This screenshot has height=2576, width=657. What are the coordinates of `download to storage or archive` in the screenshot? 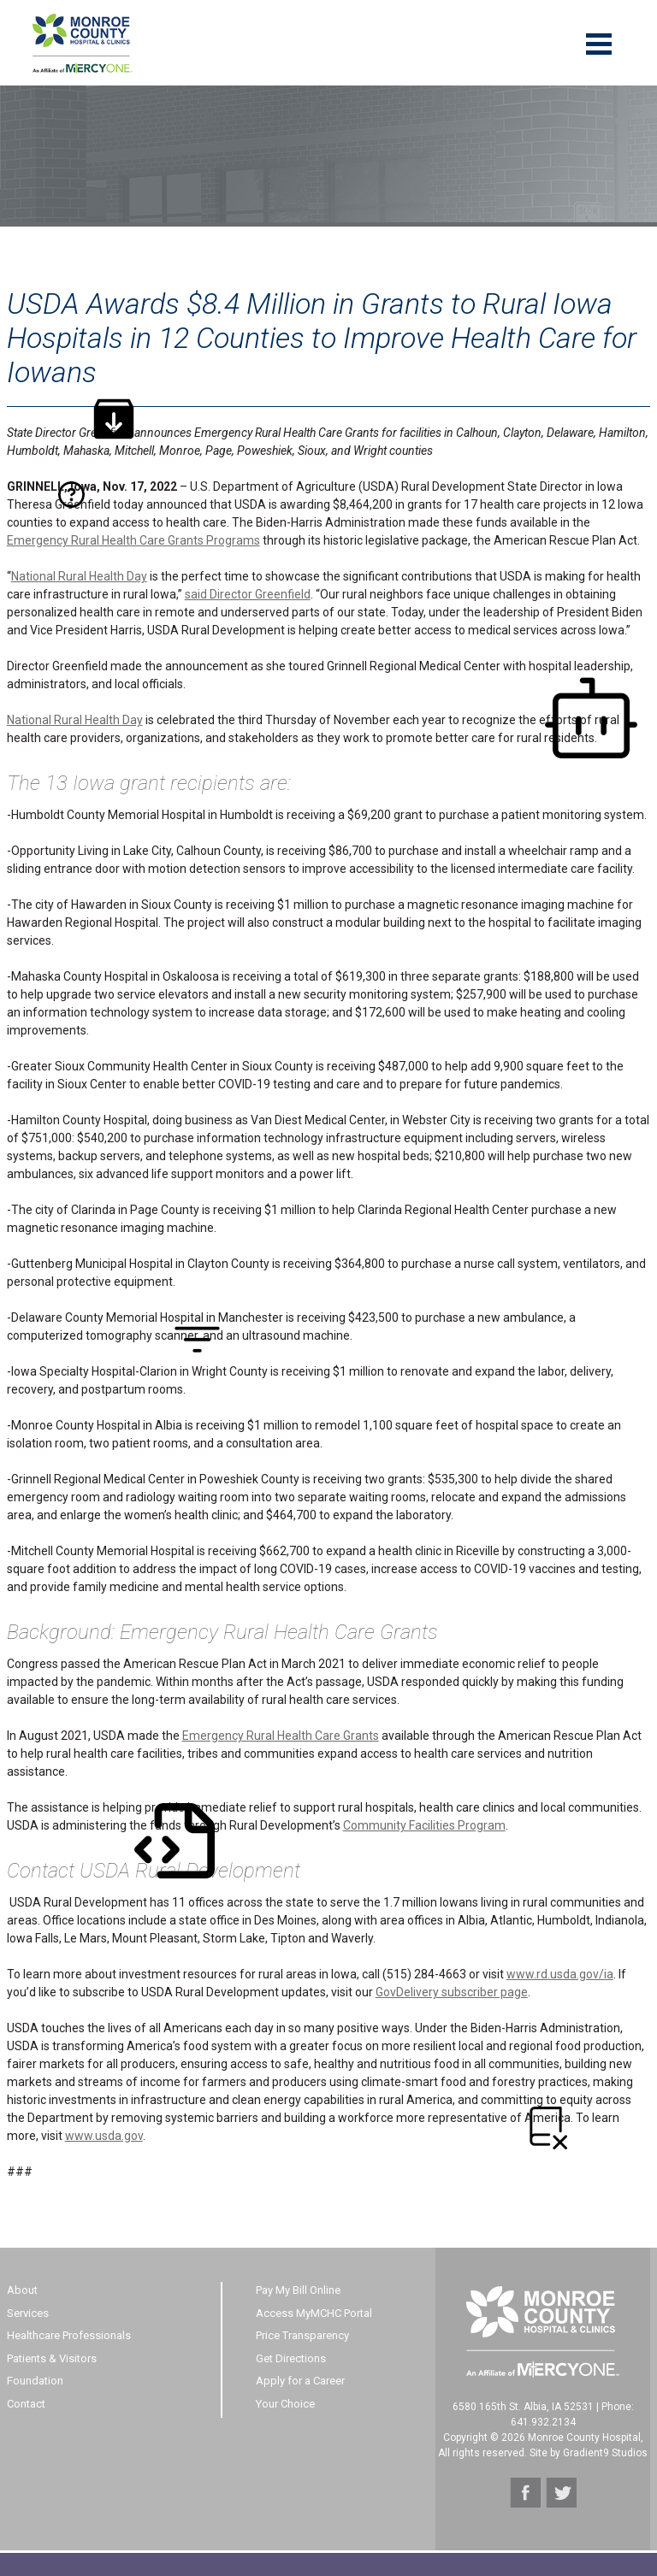 It's located at (114, 419).